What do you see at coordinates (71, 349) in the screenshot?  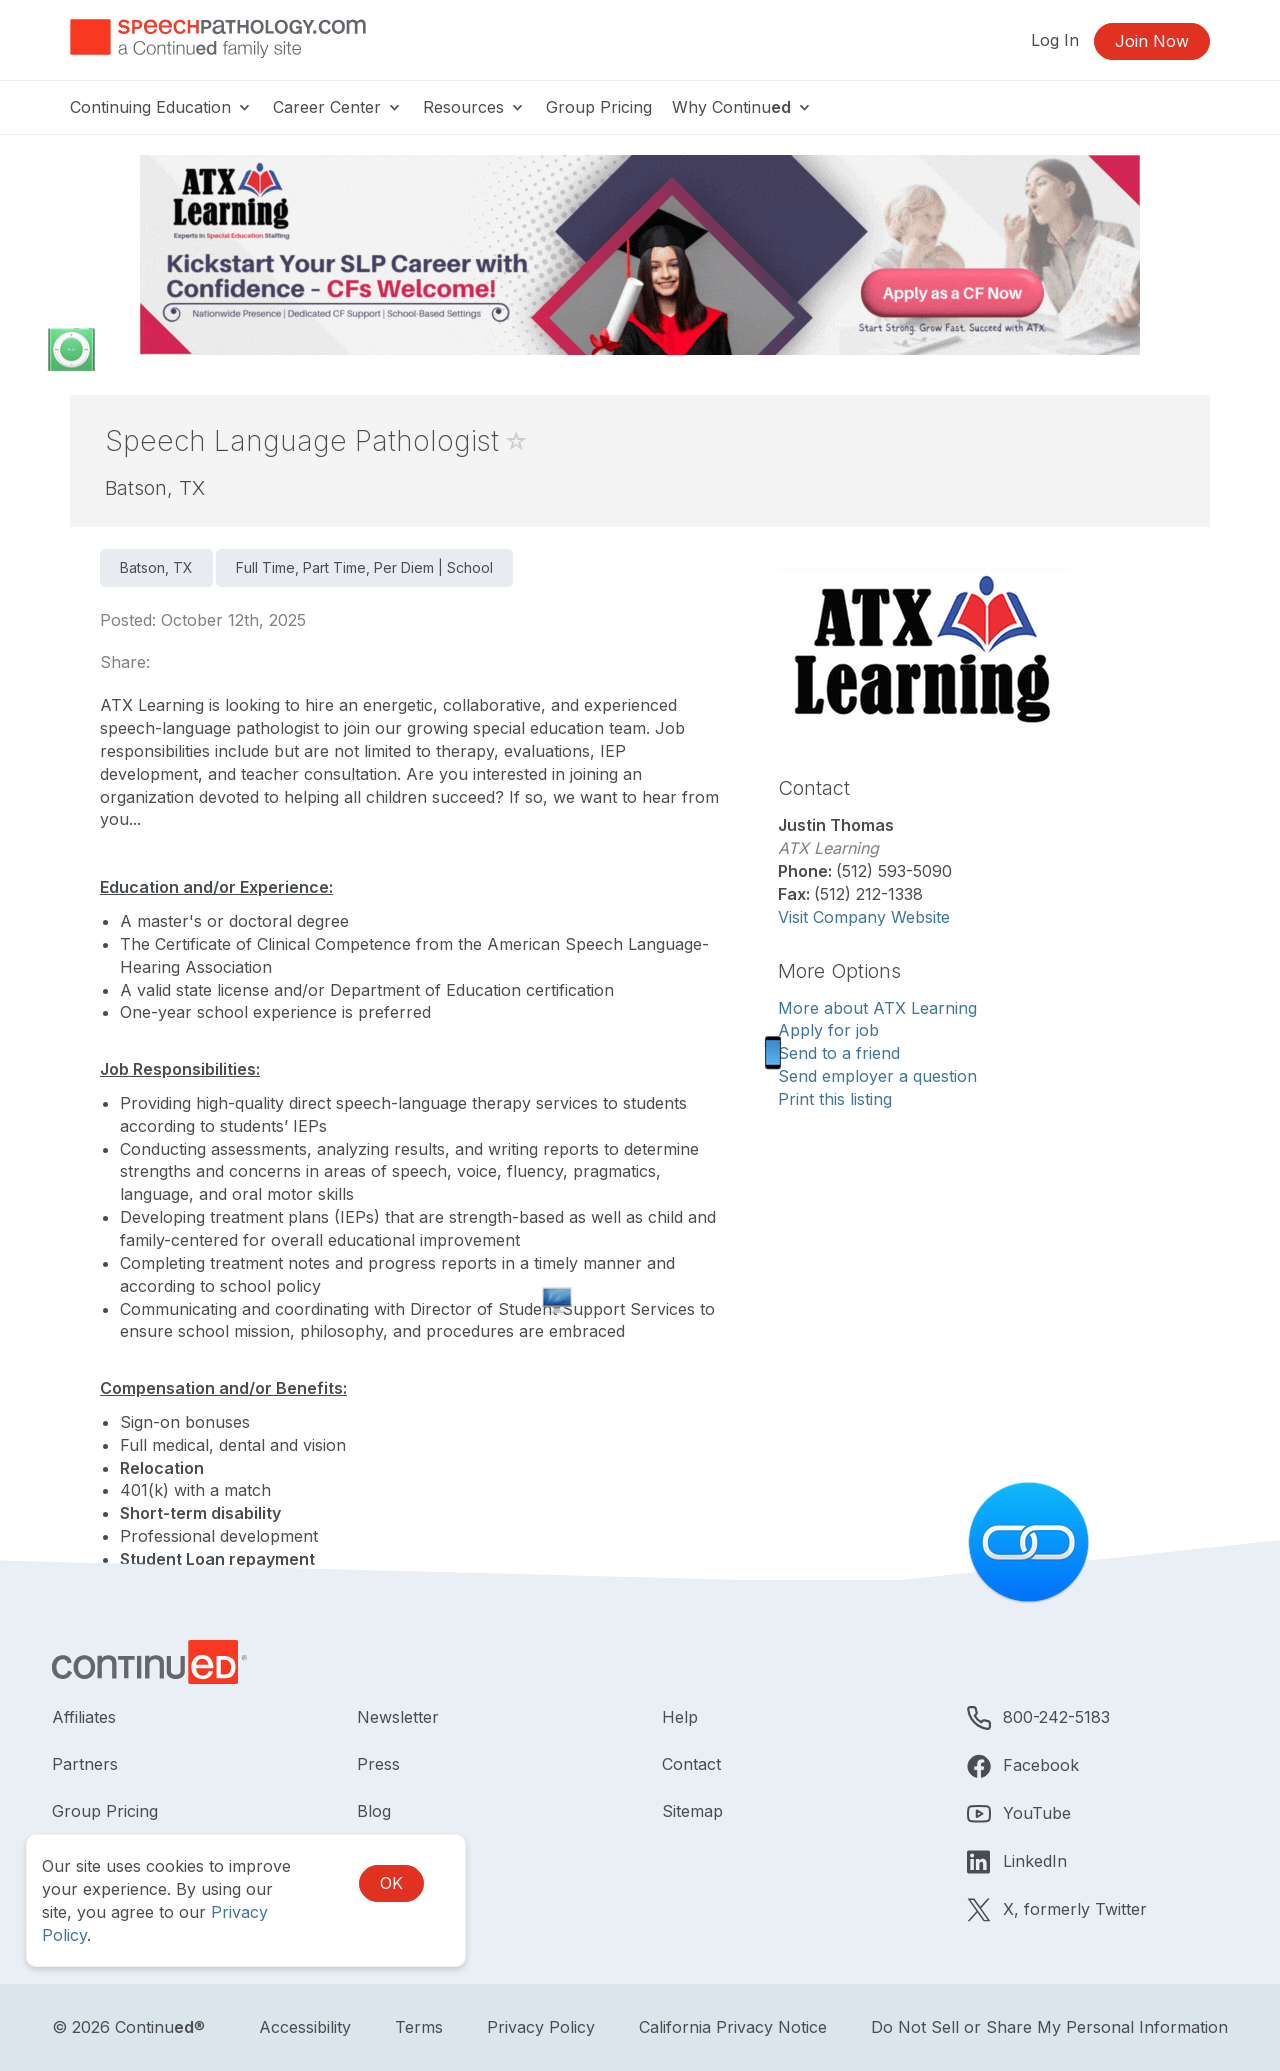 I see `iPod shuffle device icon` at bounding box center [71, 349].